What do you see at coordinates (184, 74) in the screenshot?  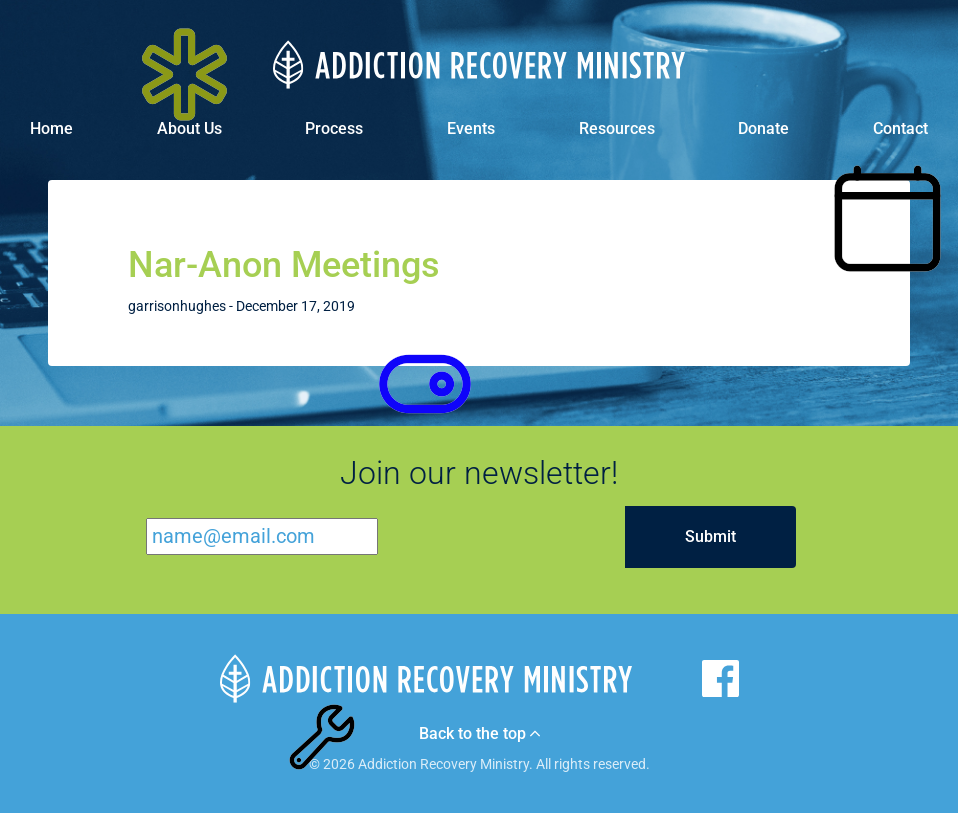 I see `access medical or health-related features` at bounding box center [184, 74].